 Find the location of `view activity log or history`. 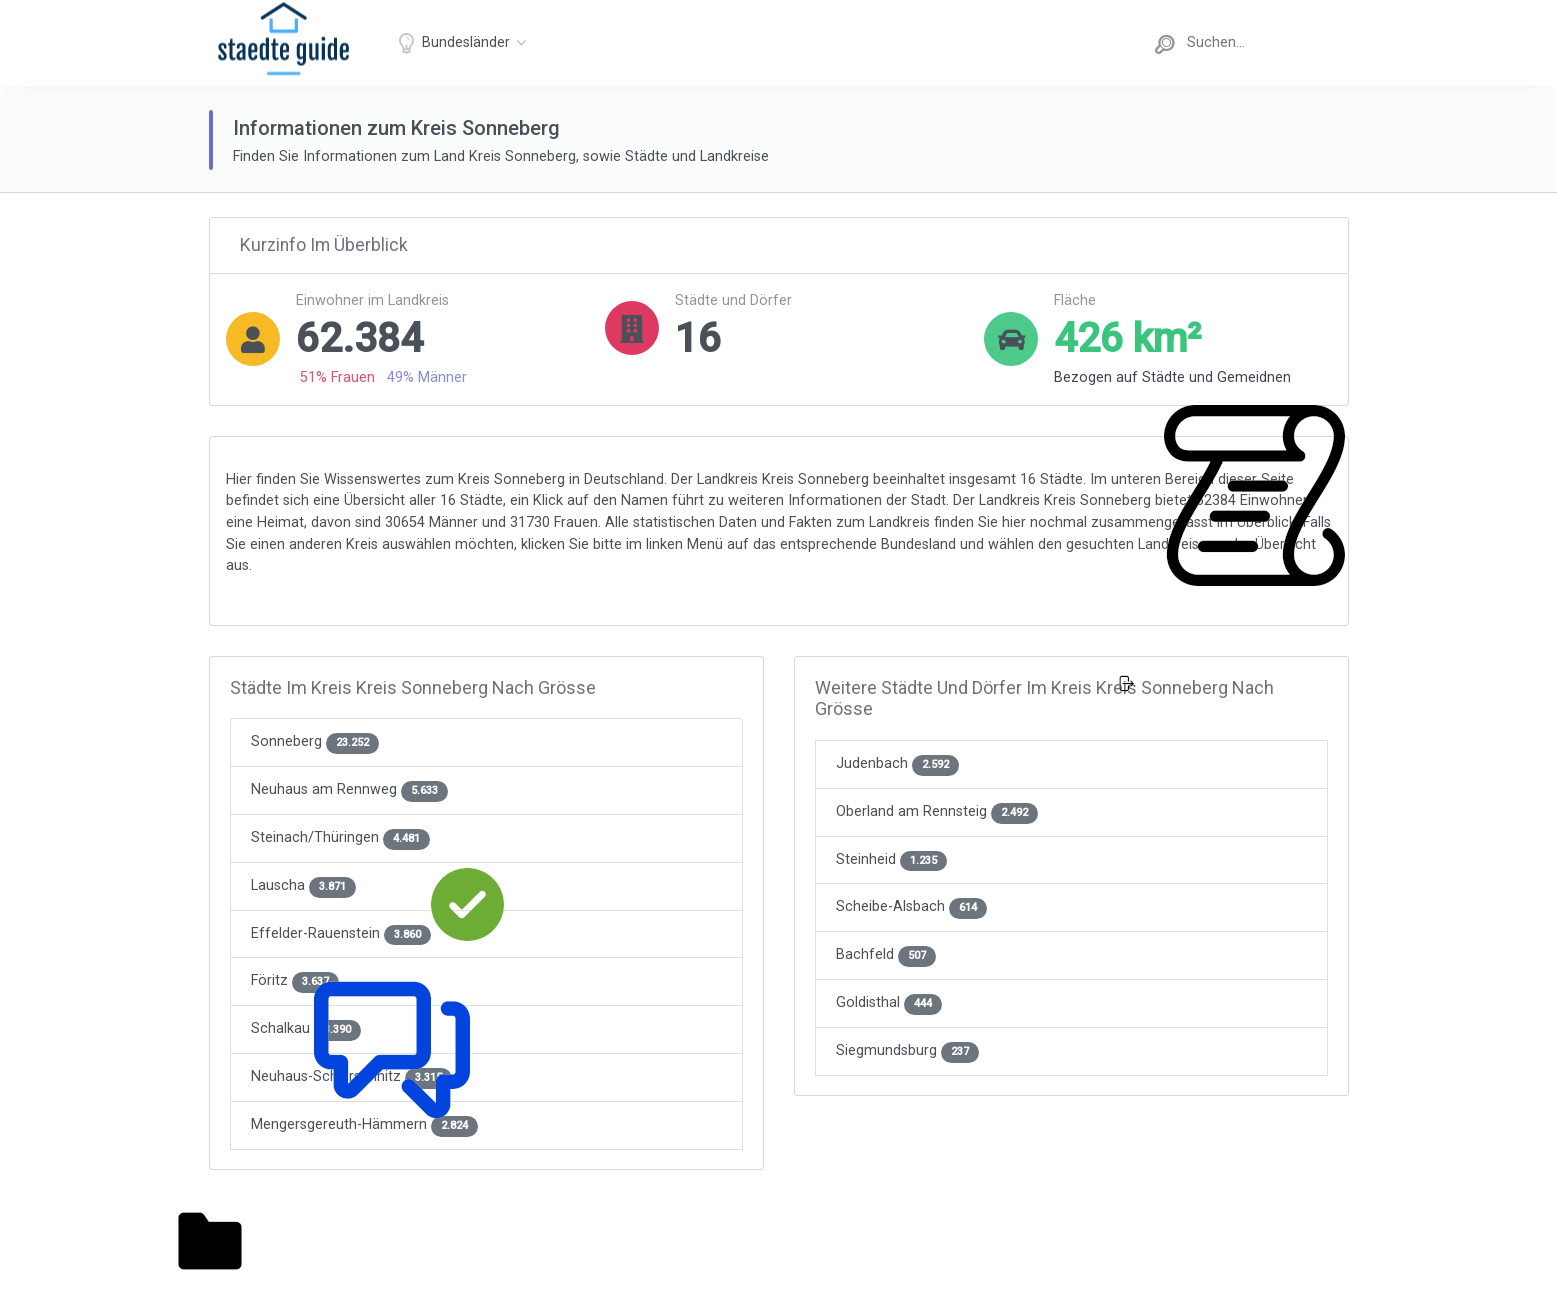

view activity log or history is located at coordinates (1254, 495).